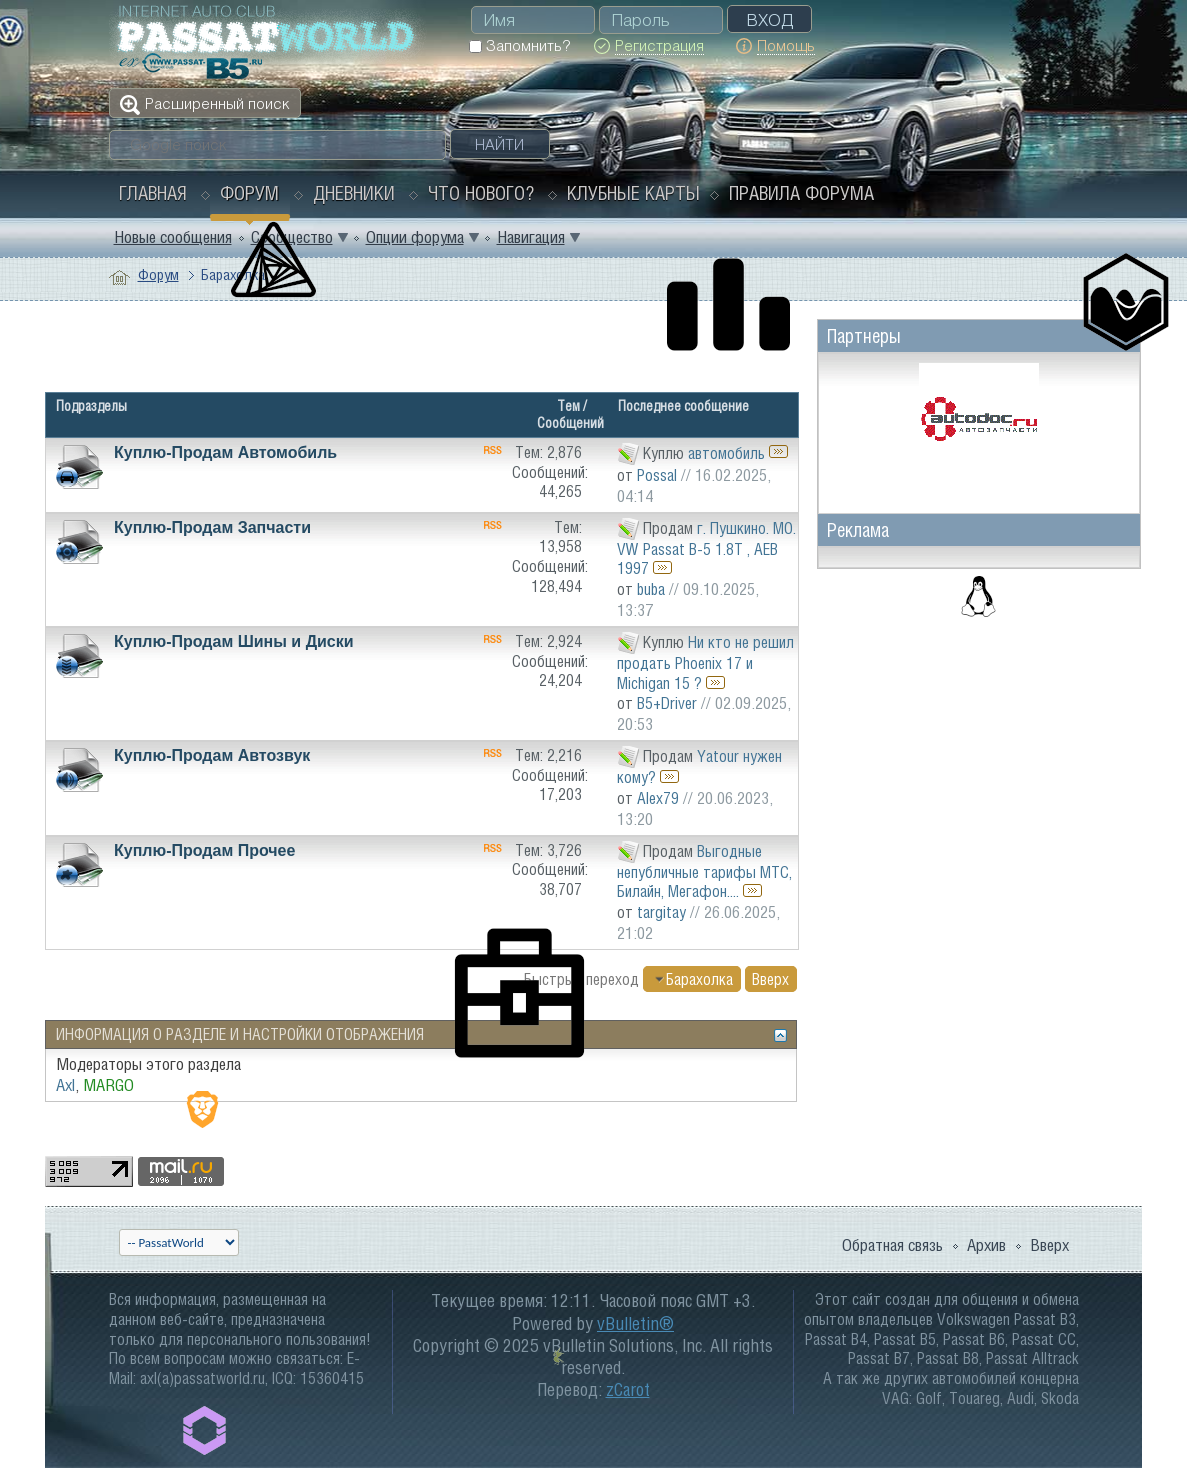 The image size is (1187, 1478). I want to click on access work or business documents, so click(519, 999).